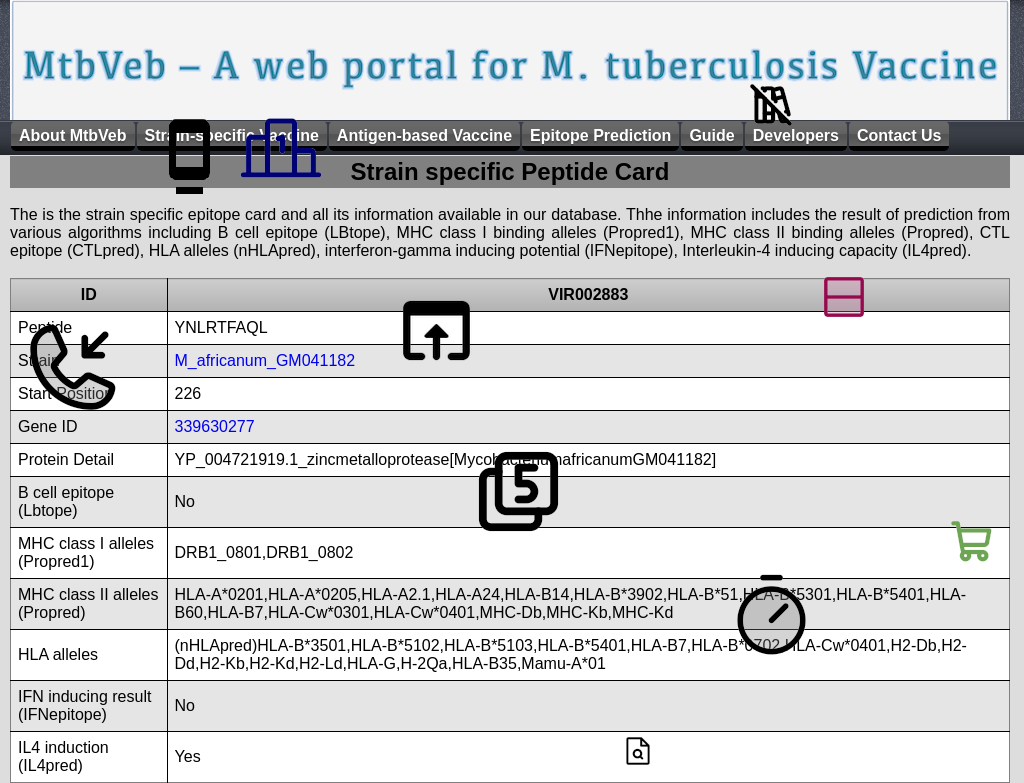 The height and width of the screenshot is (783, 1024). Describe the element at coordinates (74, 365) in the screenshot. I see `incoming call notification` at that location.